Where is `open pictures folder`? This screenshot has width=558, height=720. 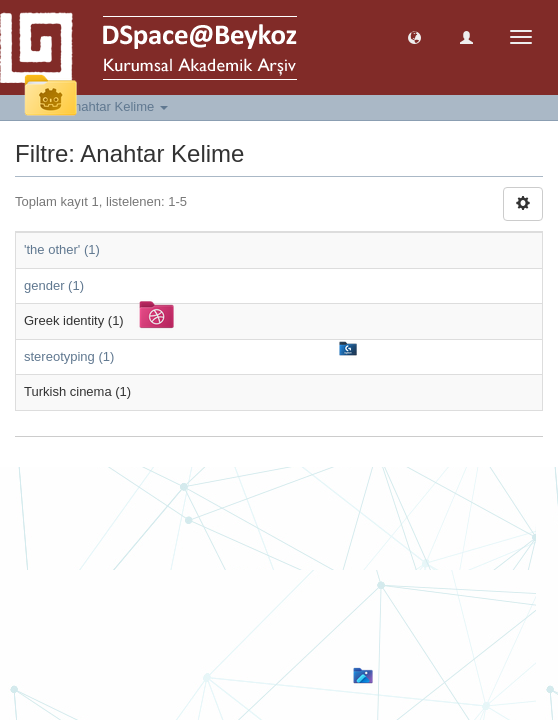
open pictures folder is located at coordinates (363, 676).